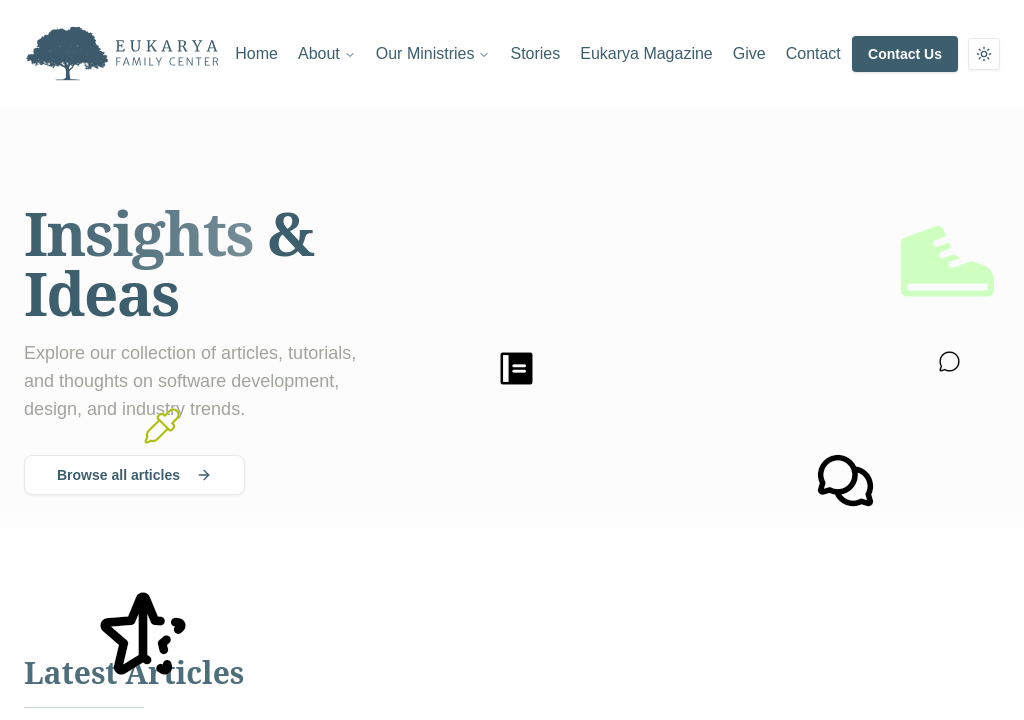  I want to click on access footwear or shoe products, so click(942, 264).